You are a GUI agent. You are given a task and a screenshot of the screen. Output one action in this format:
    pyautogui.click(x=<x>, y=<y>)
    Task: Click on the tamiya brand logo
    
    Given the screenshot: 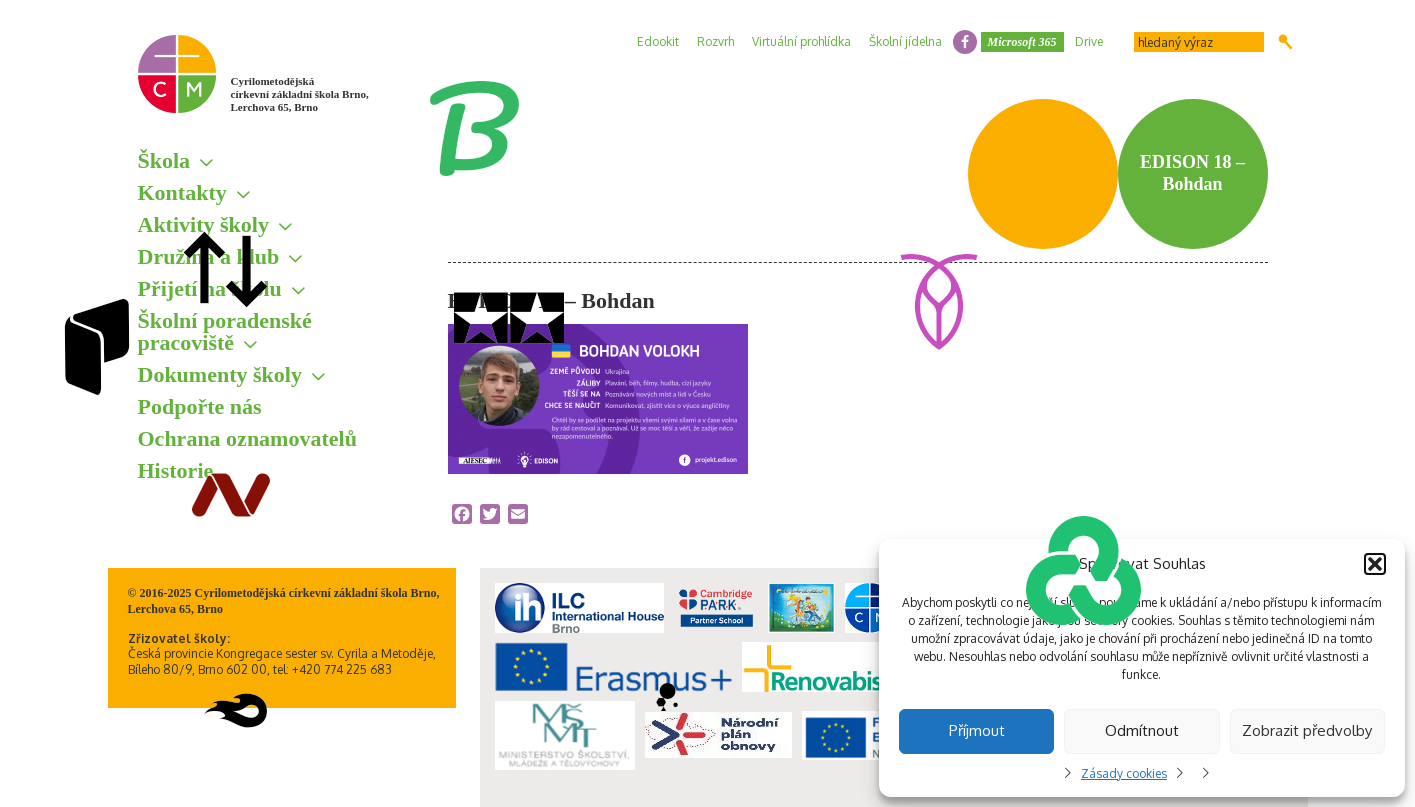 What is the action you would take?
    pyautogui.click(x=509, y=318)
    